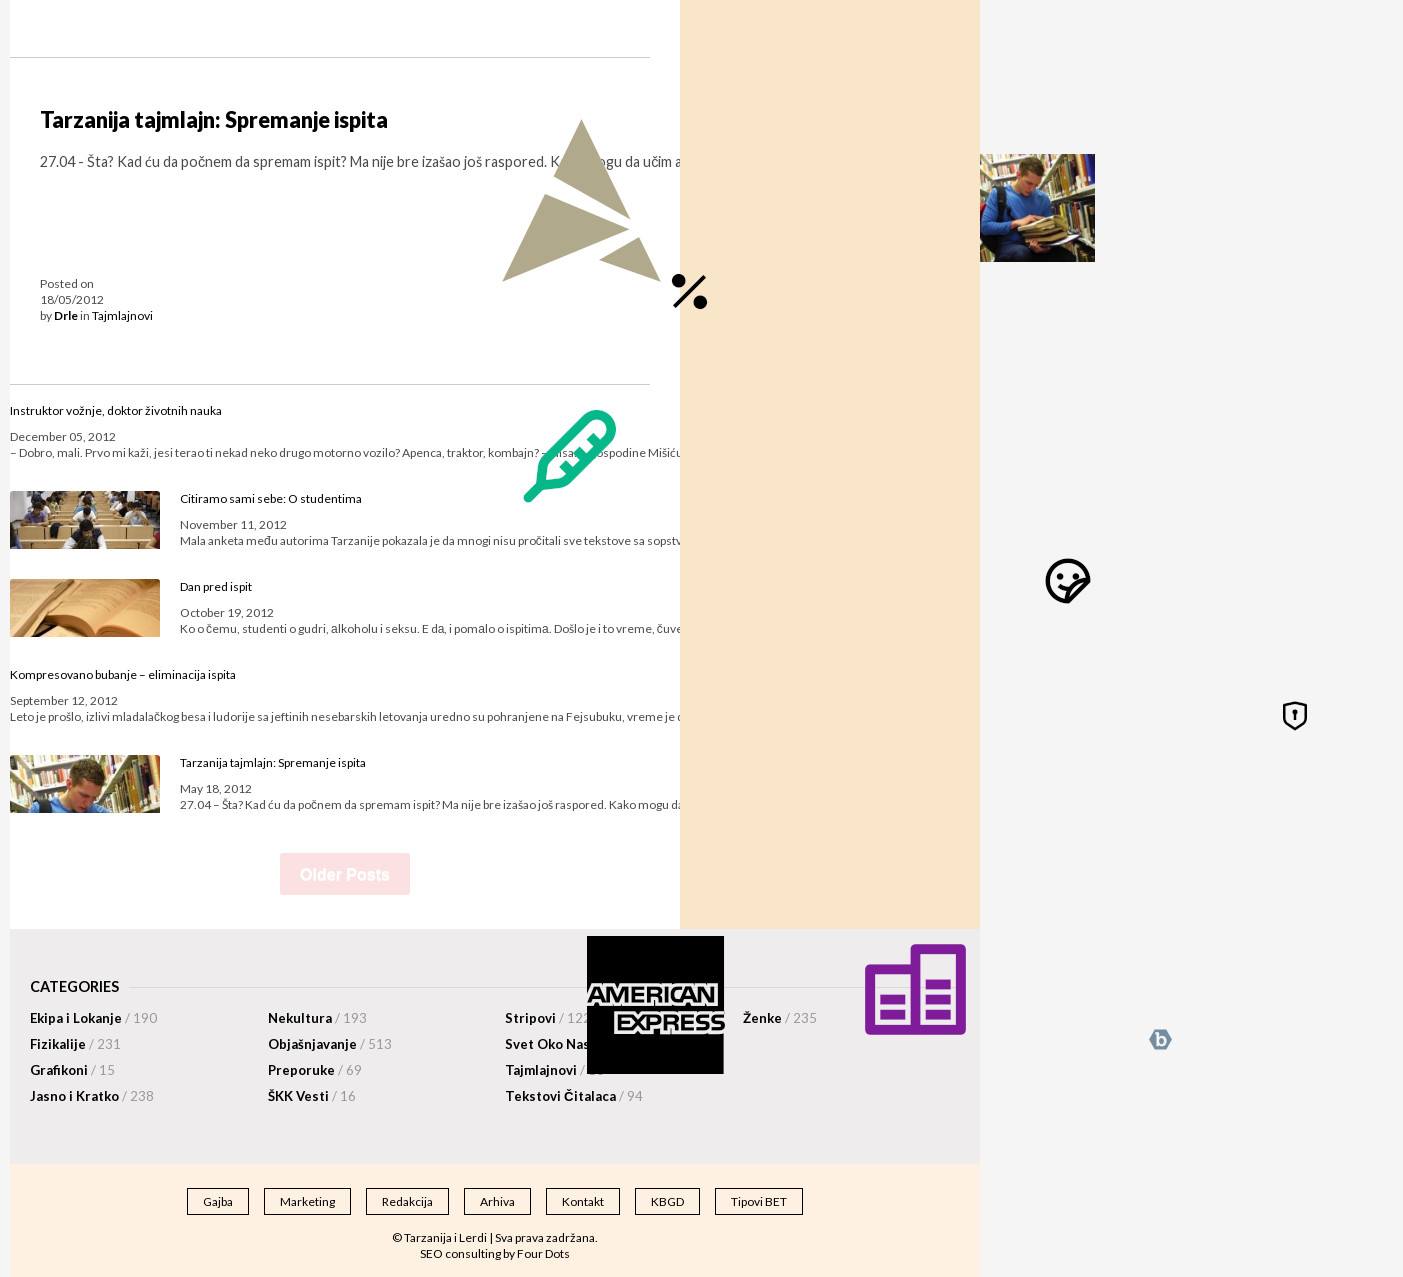  I want to click on artix linux logo, so click(581, 200).